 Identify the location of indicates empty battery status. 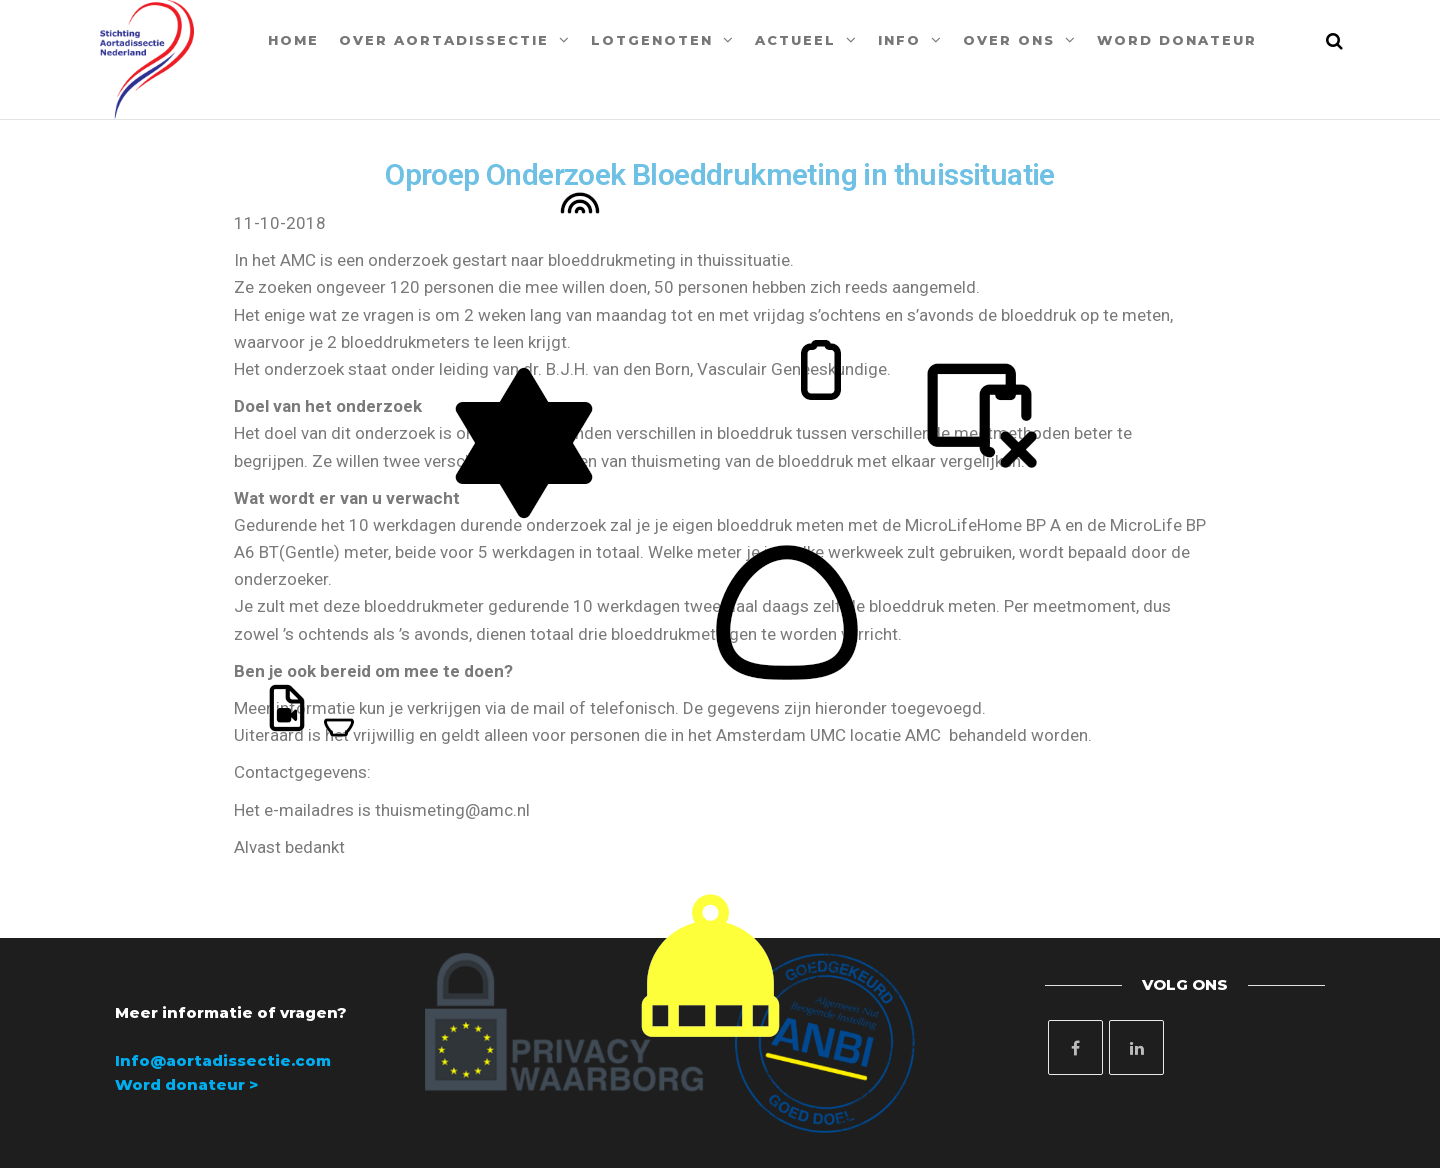
(821, 370).